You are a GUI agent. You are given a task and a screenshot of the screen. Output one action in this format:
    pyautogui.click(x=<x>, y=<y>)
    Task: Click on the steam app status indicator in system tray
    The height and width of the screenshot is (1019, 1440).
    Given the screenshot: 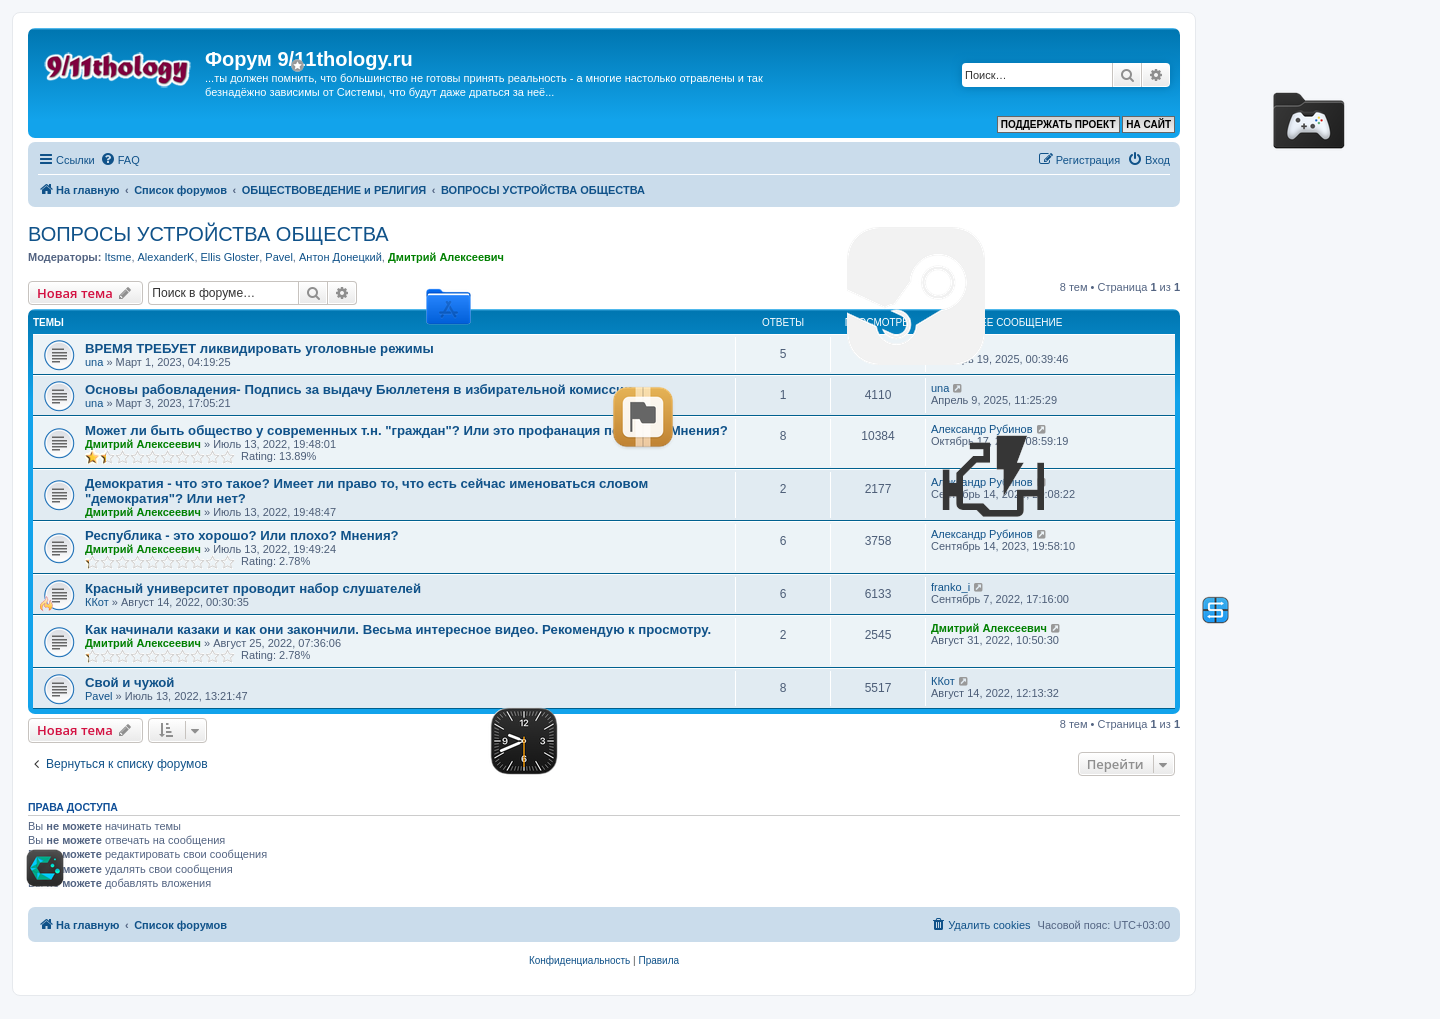 What is the action you would take?
    pyautogui.click(x=916, y=296)
    